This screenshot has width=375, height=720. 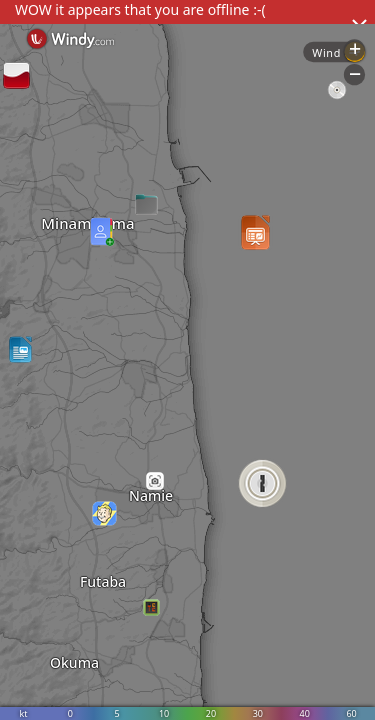 What do you see at coordinates (146, 204) in the screenshot?
I see `open folder to view contents` at bounding box center [146, 204].